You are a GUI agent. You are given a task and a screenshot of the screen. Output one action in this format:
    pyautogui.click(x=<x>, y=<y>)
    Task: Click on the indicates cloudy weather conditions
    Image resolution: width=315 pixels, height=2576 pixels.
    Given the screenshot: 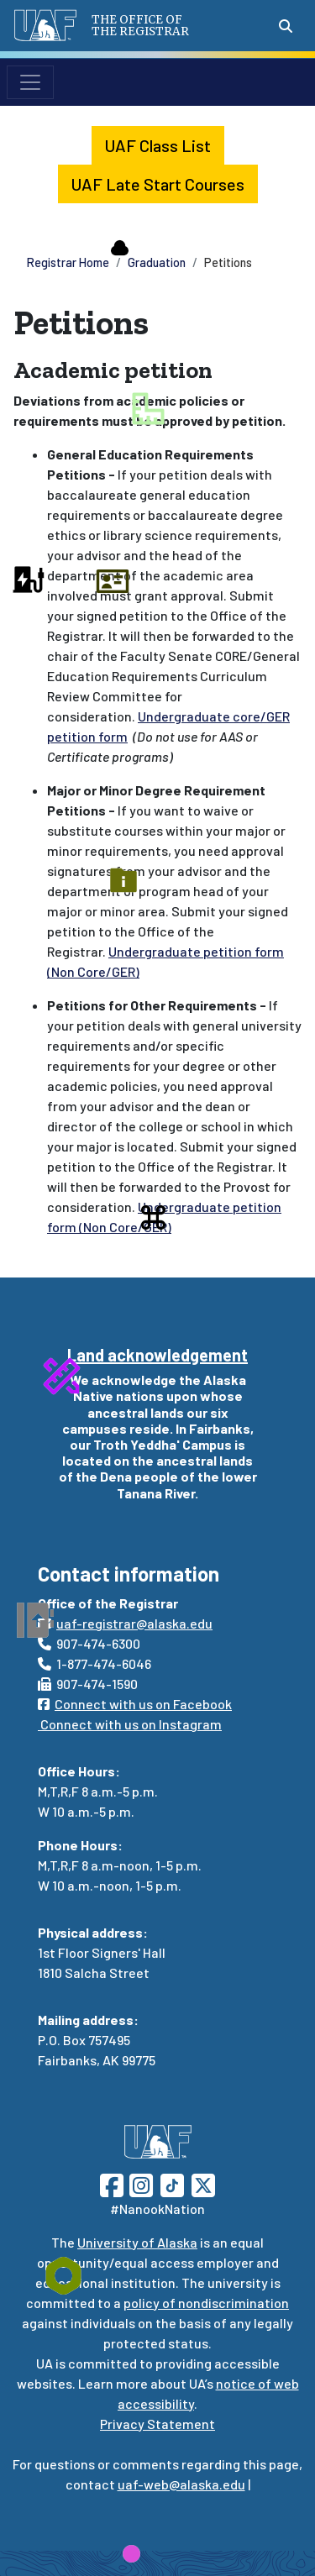 What is the action you would take?
    pyautogui.click(x=119, y=248)
    